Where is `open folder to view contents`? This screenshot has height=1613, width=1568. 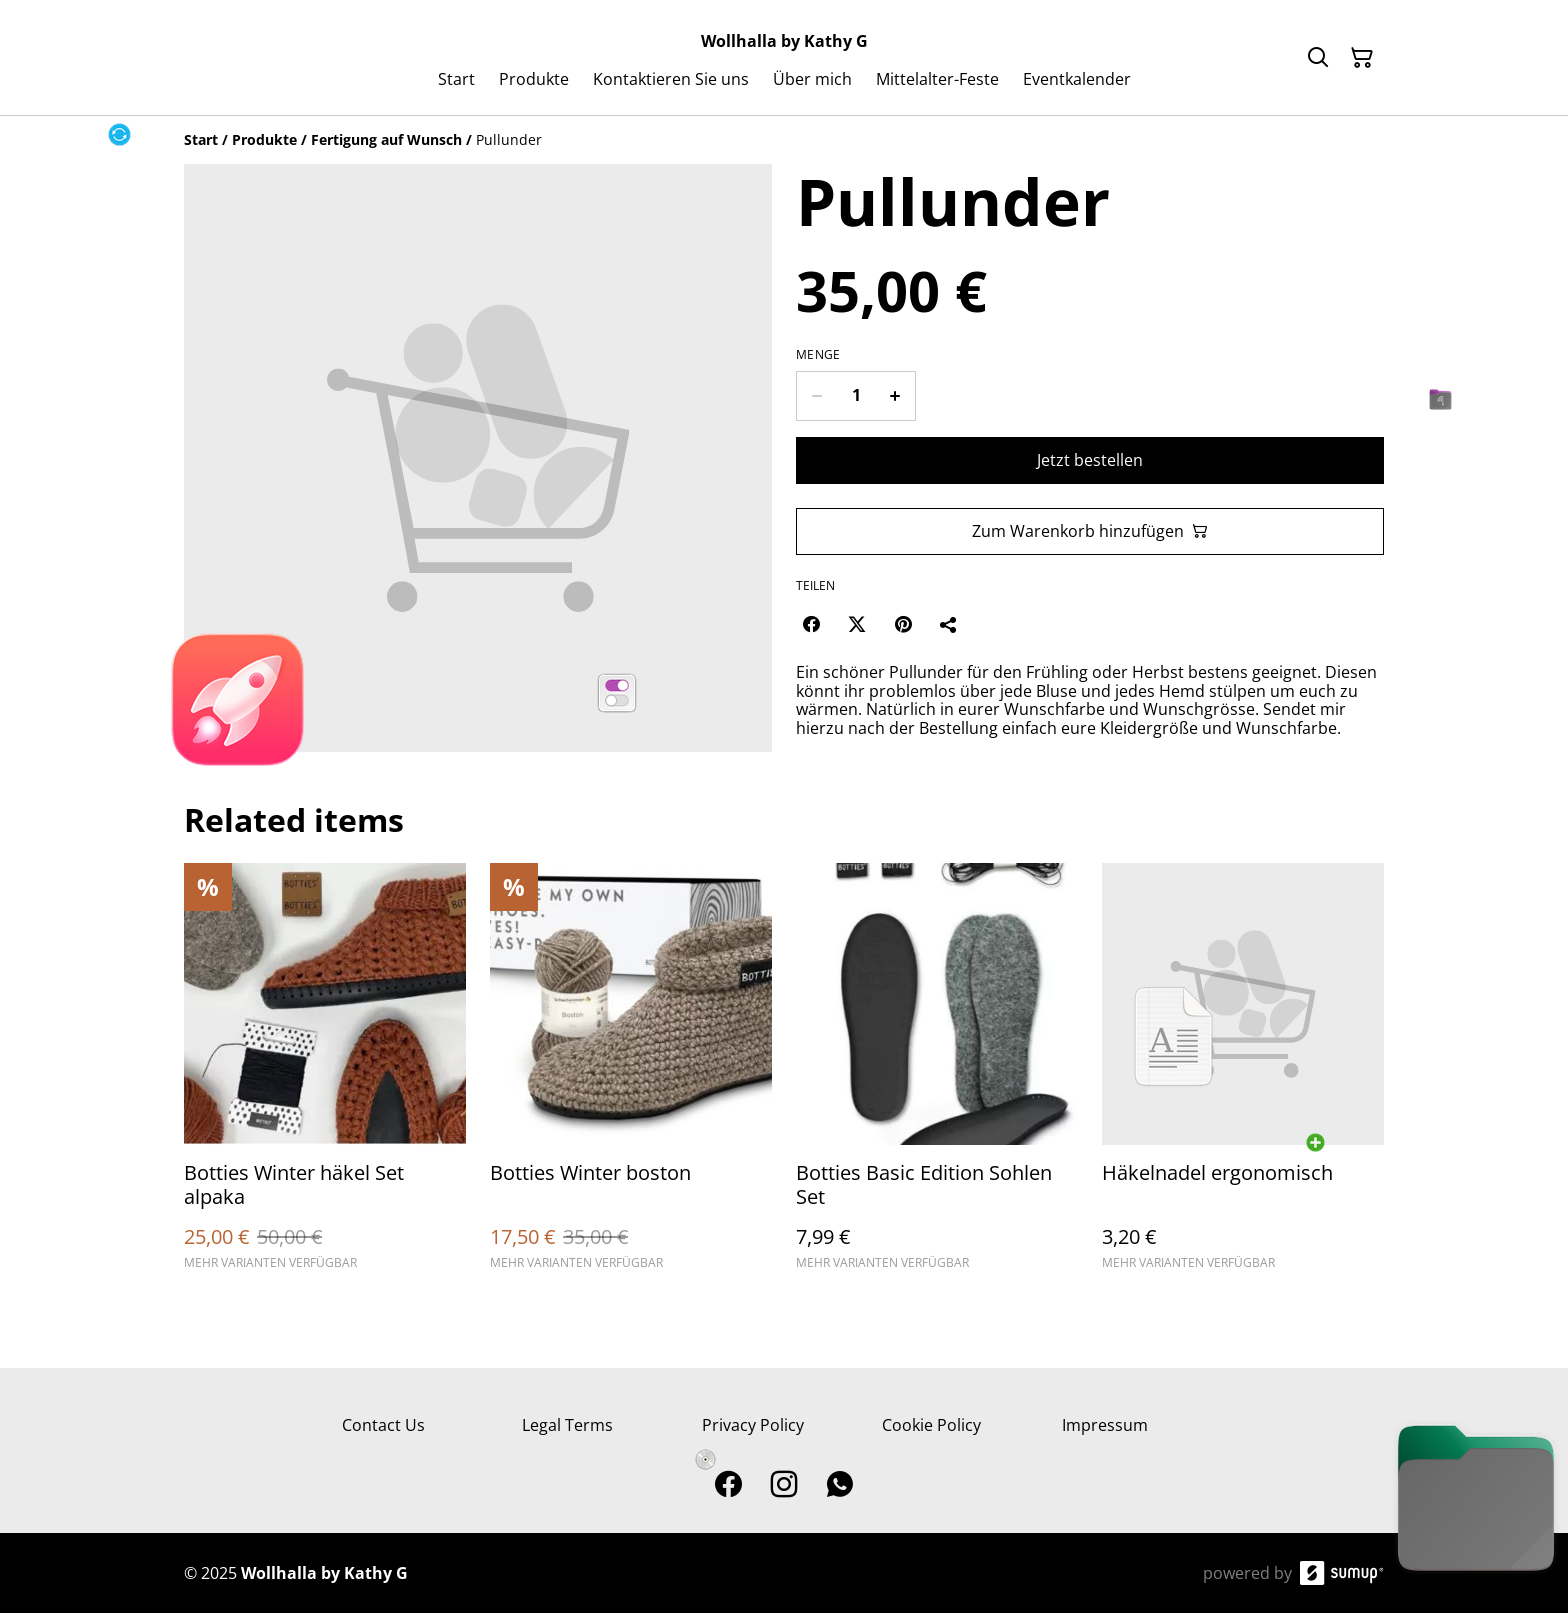
open folder to view contents is located at coordinates (1476, 1498).